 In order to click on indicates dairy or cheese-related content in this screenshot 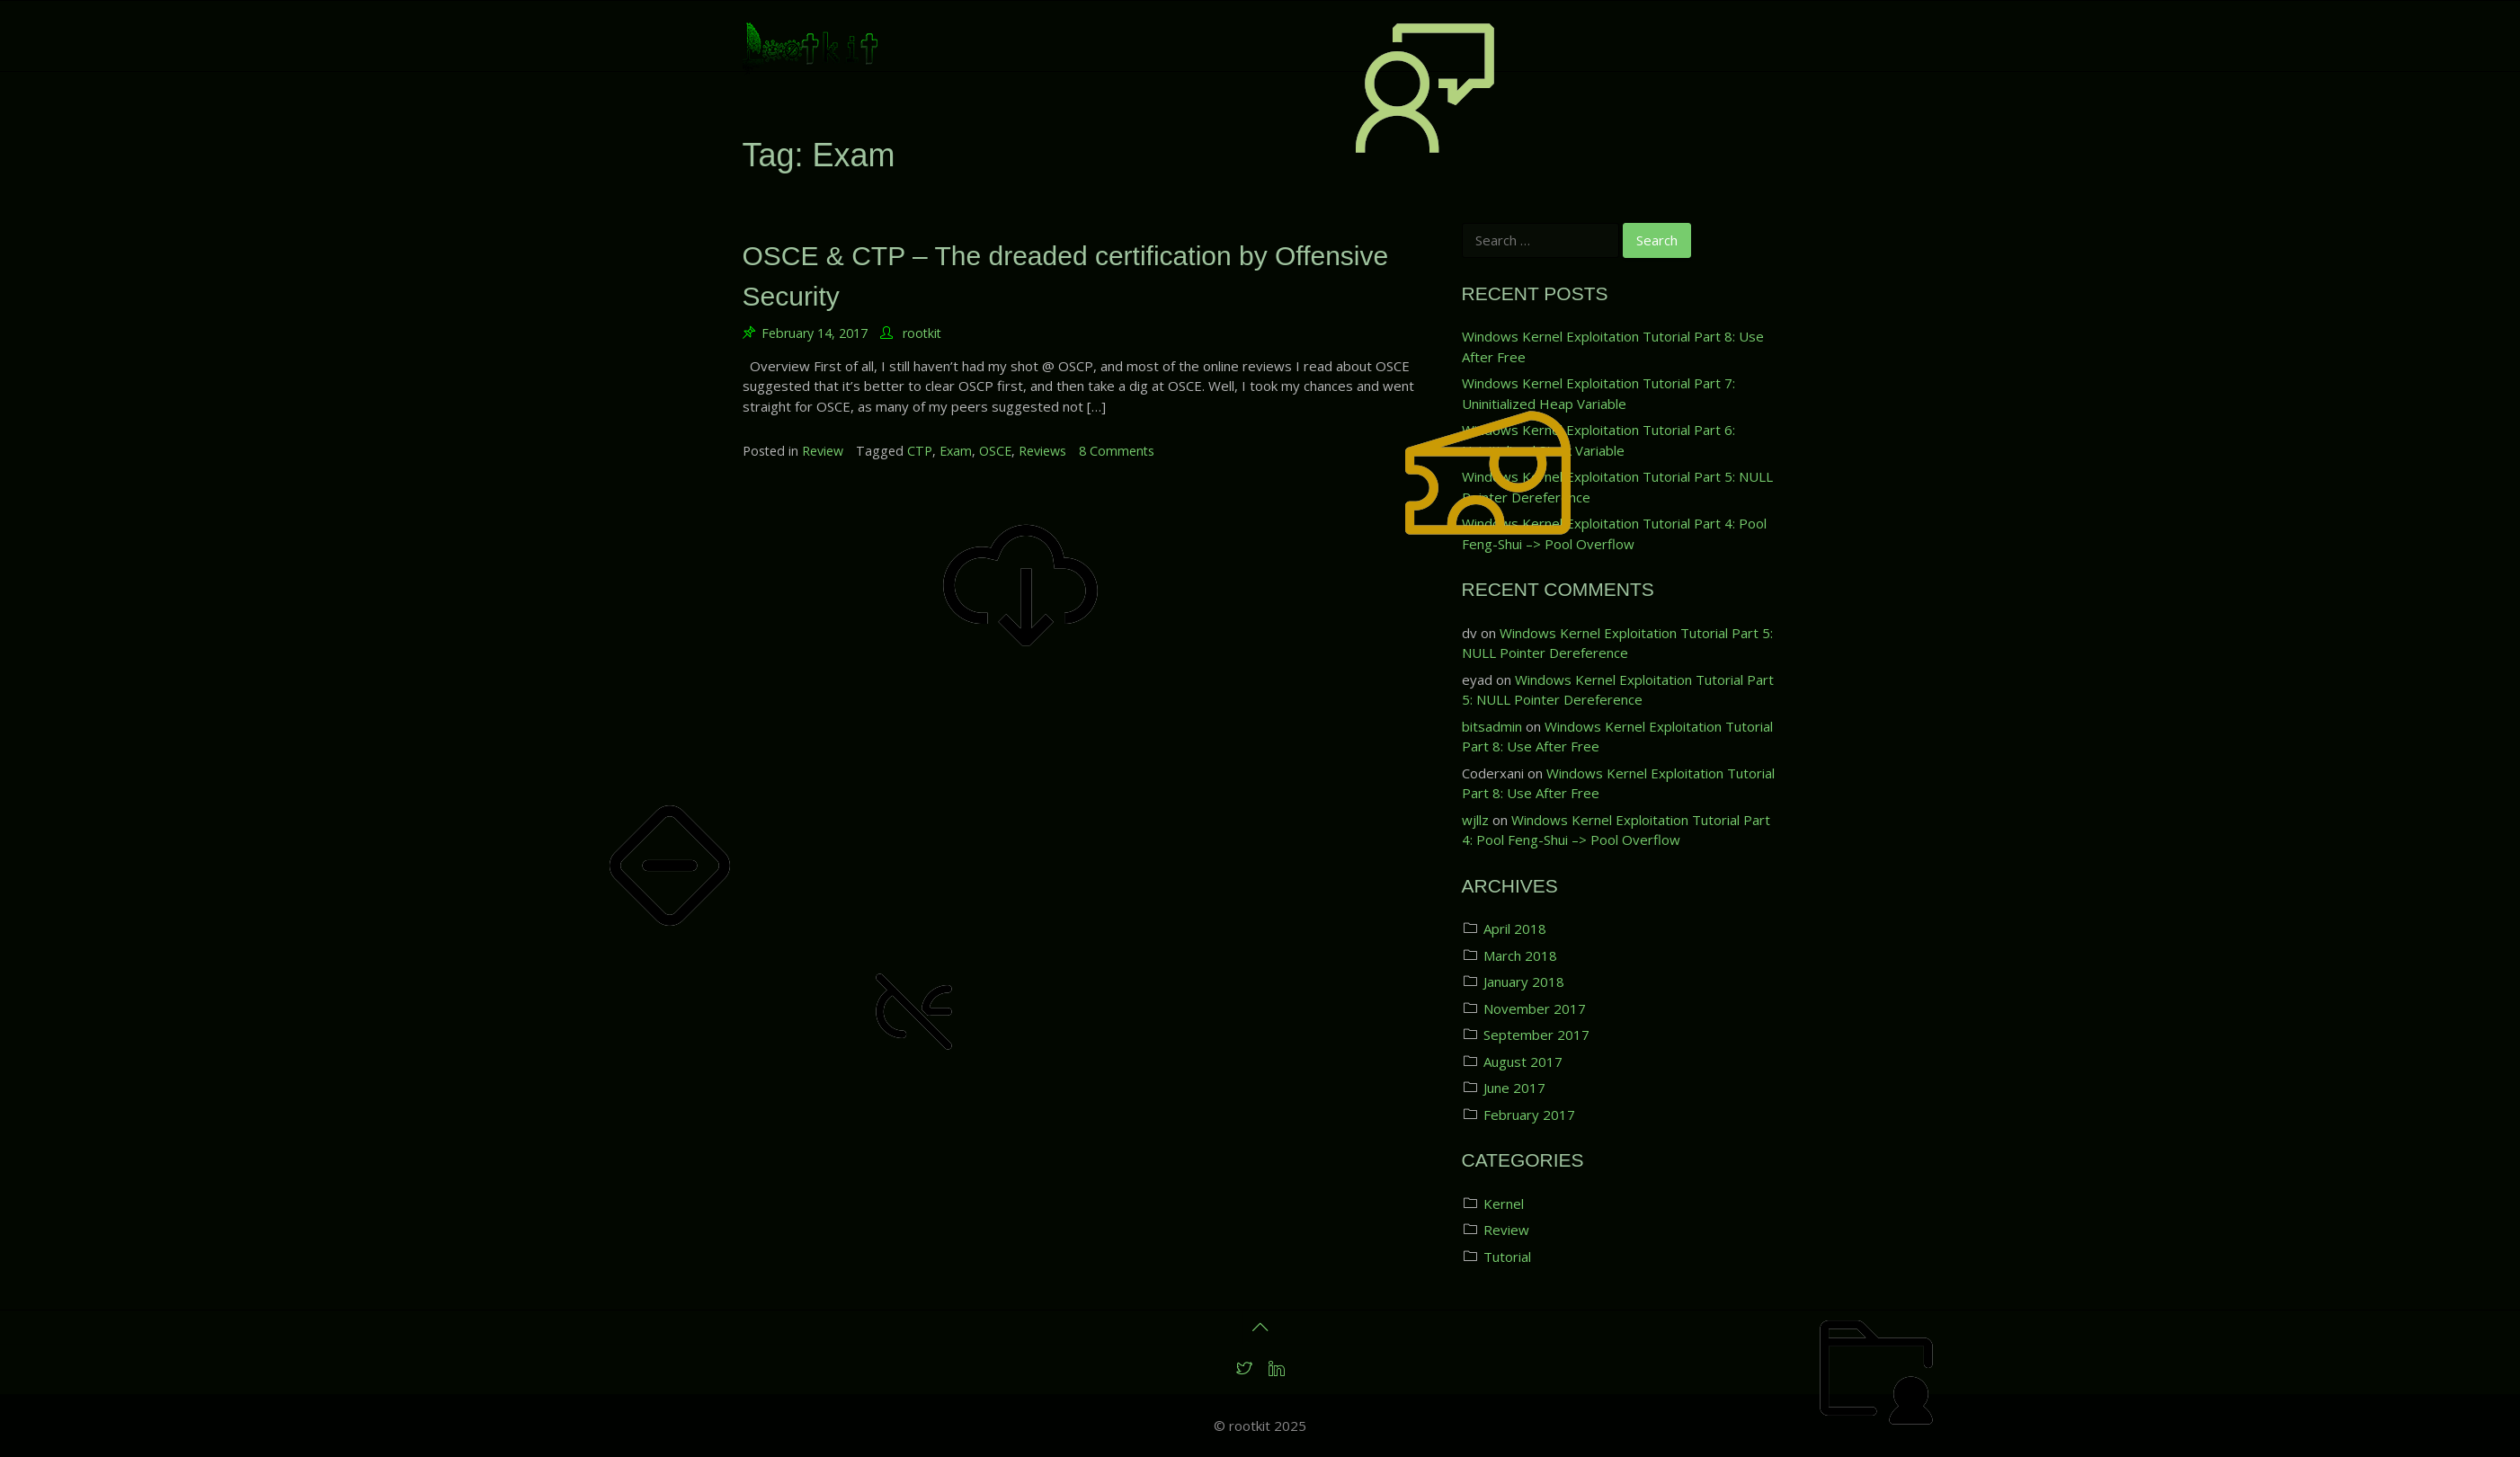, I will do `click(1488, 482)`.